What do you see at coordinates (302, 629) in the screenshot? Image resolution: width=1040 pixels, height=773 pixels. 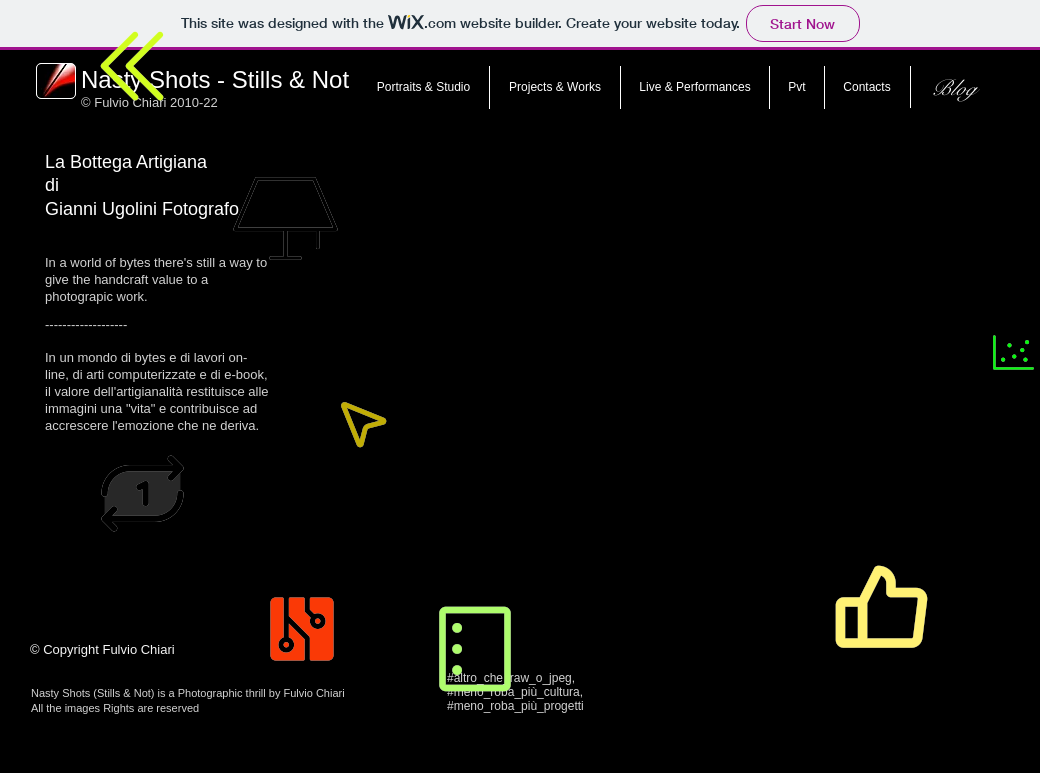 I see `access hardware or circuit settings` at bounding box center [302, 629].